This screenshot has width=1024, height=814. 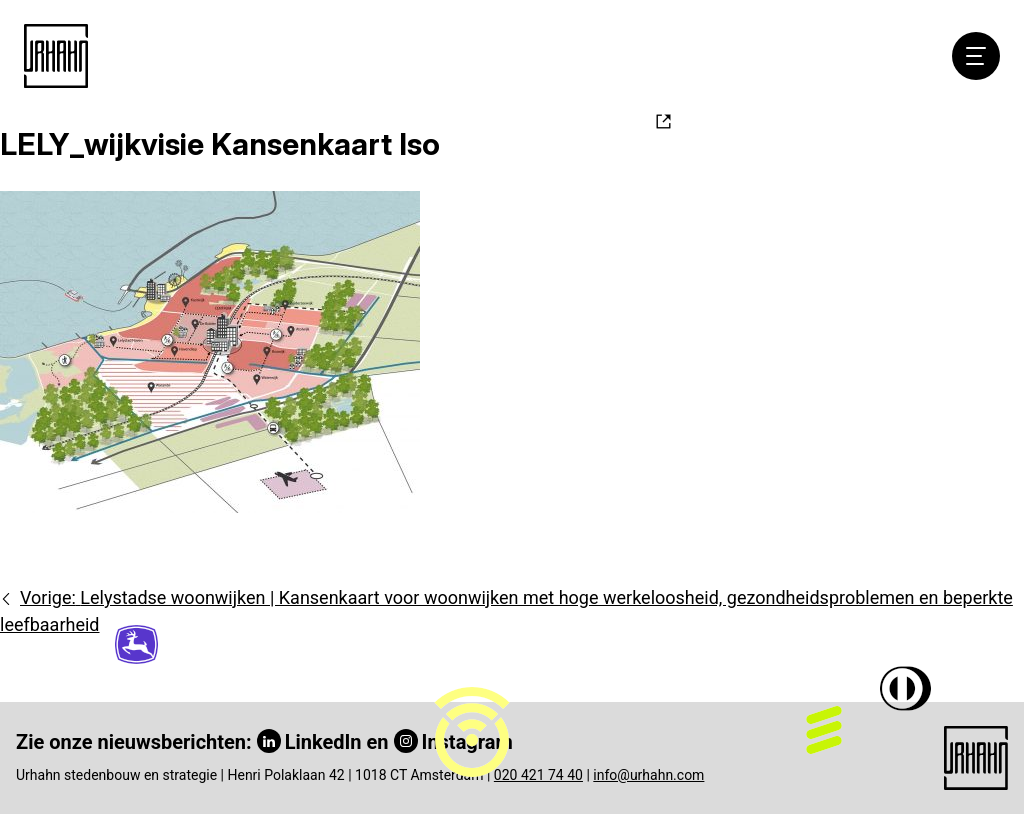 I want to click on OpenWrt router firmware logo, so click(x=472, y=732).